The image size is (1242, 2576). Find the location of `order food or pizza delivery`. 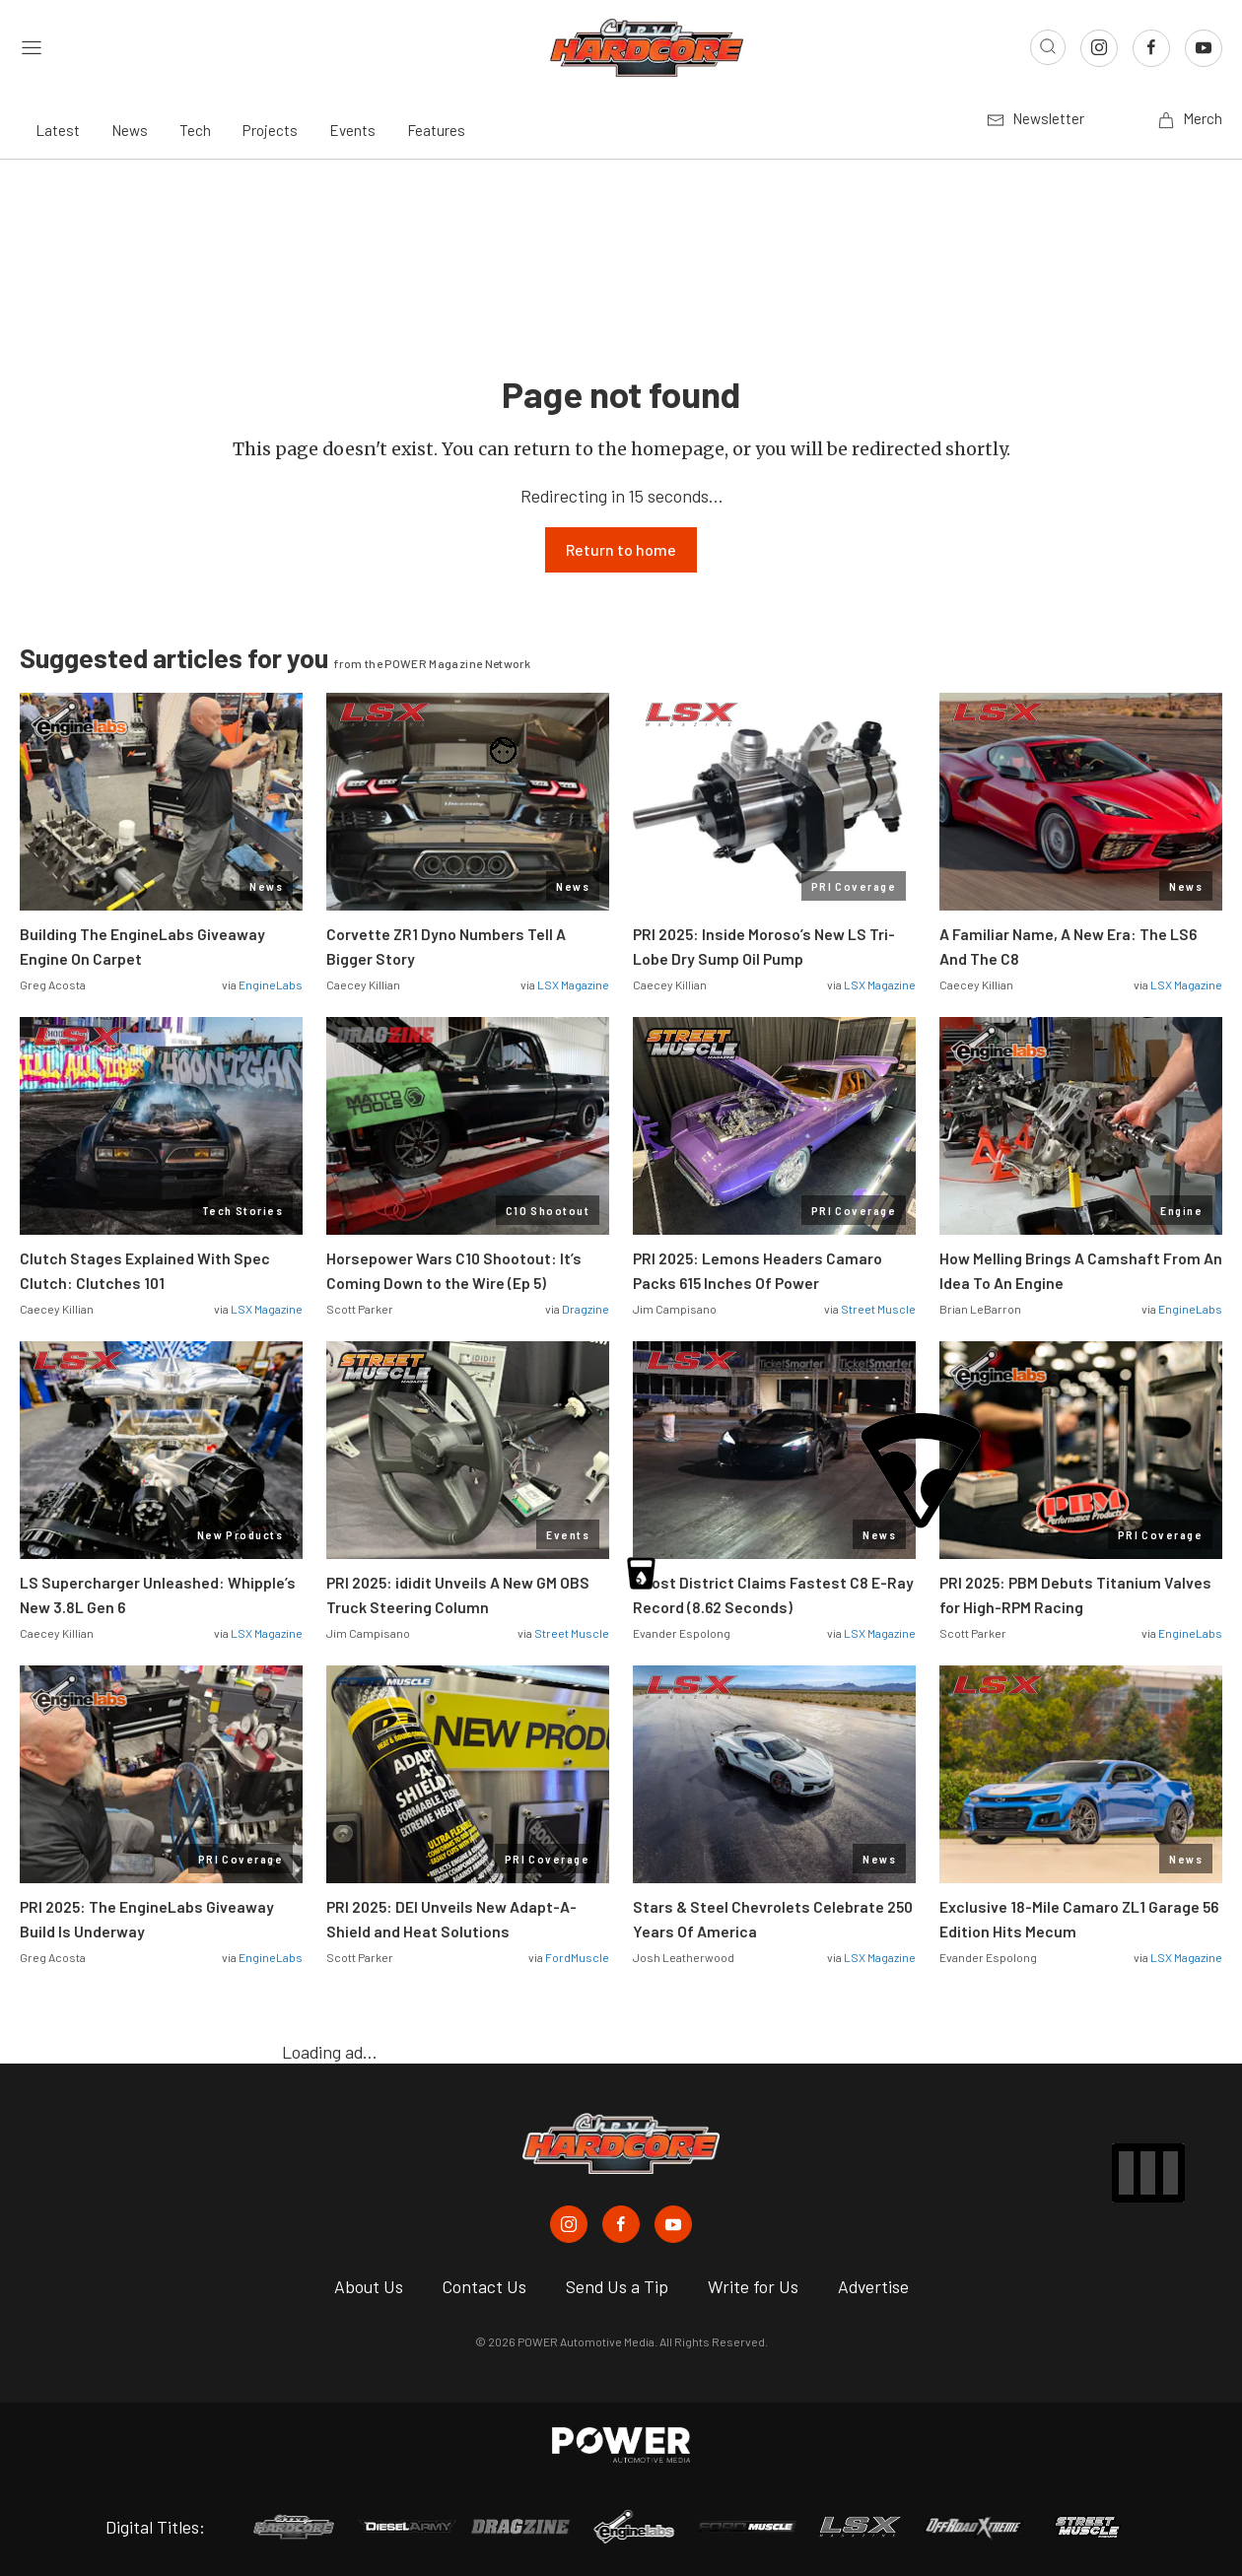

order food or pizza delivery is located at coordinates (921, 1468).